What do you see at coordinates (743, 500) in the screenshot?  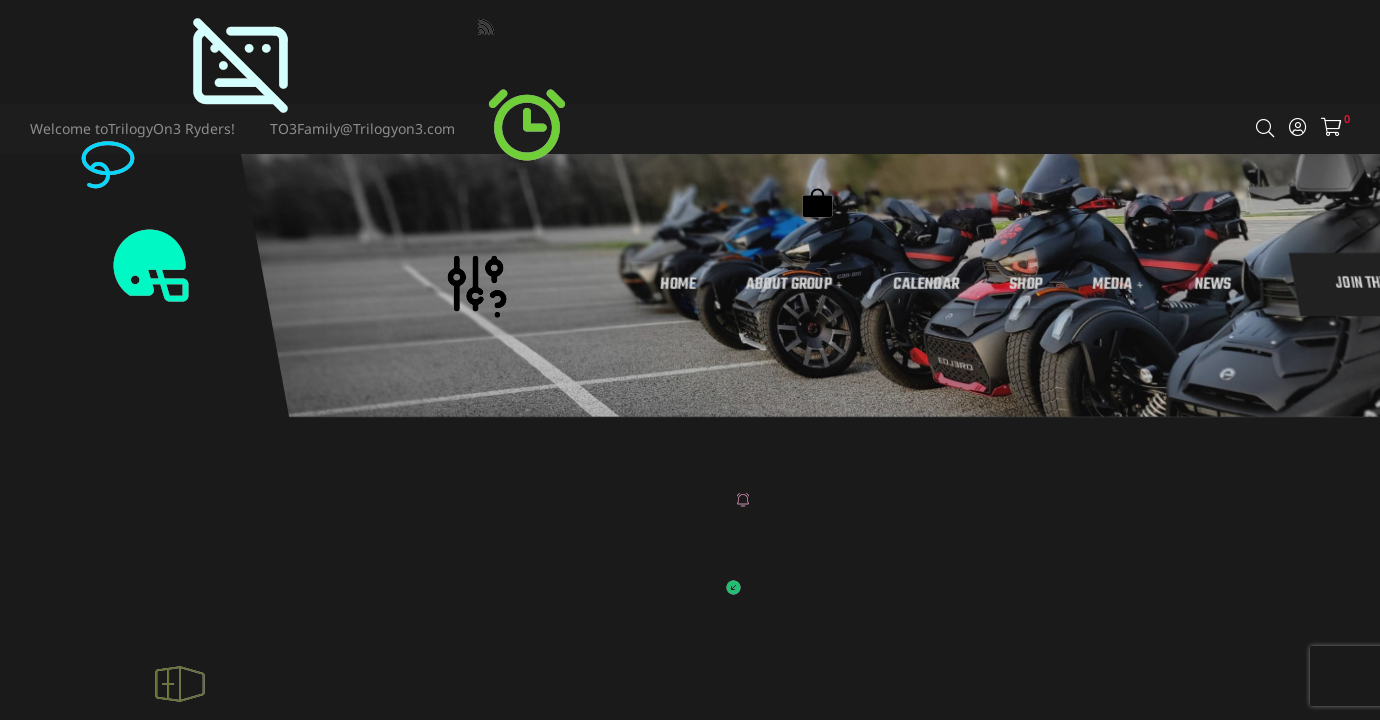 I see `active notifications or alerts` at bounding box center [743, 500].